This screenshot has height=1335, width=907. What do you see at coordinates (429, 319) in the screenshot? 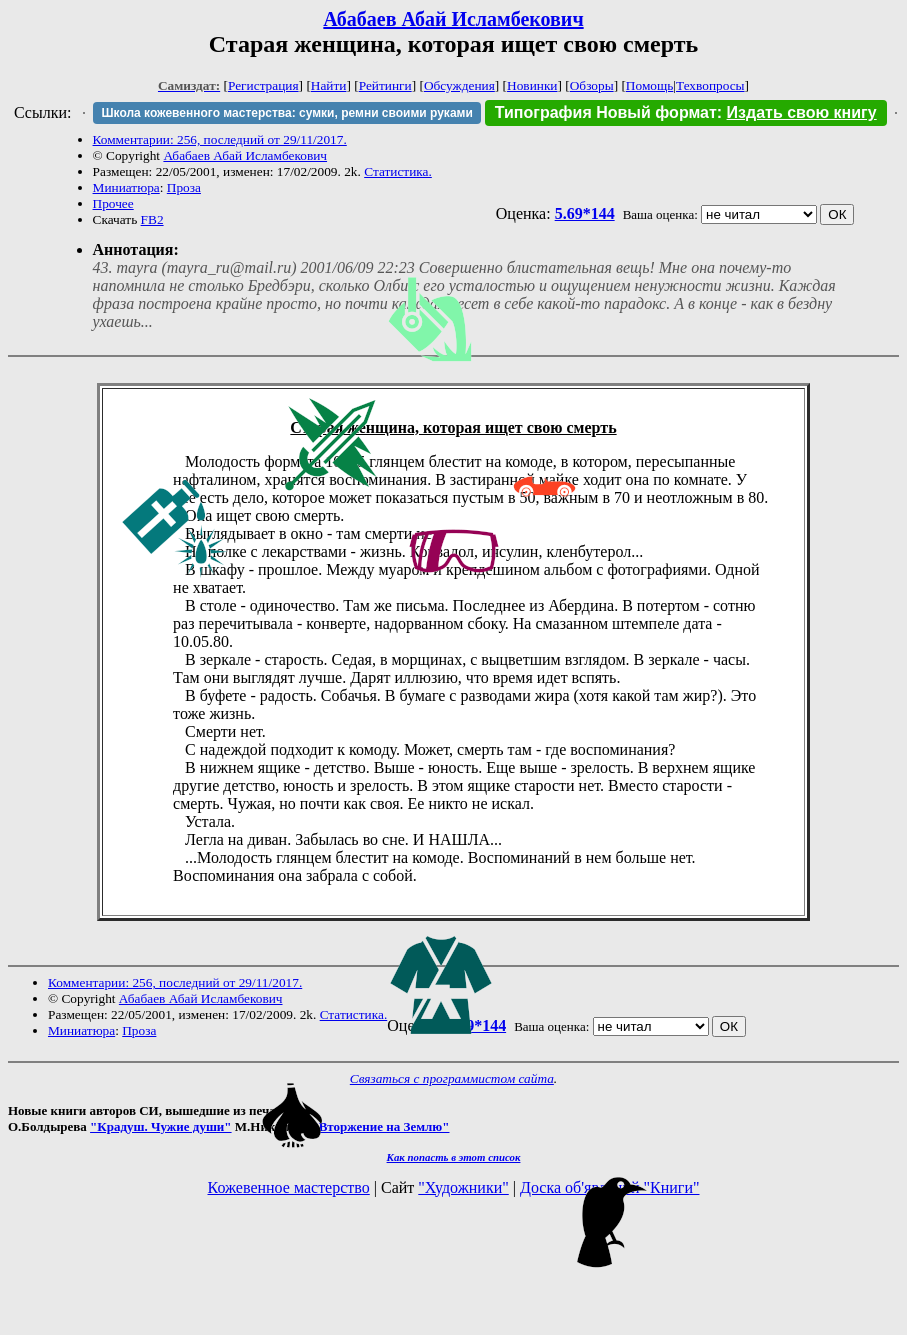
I see `pour molten metal in a crafting game` at bounding box center [429, 319].